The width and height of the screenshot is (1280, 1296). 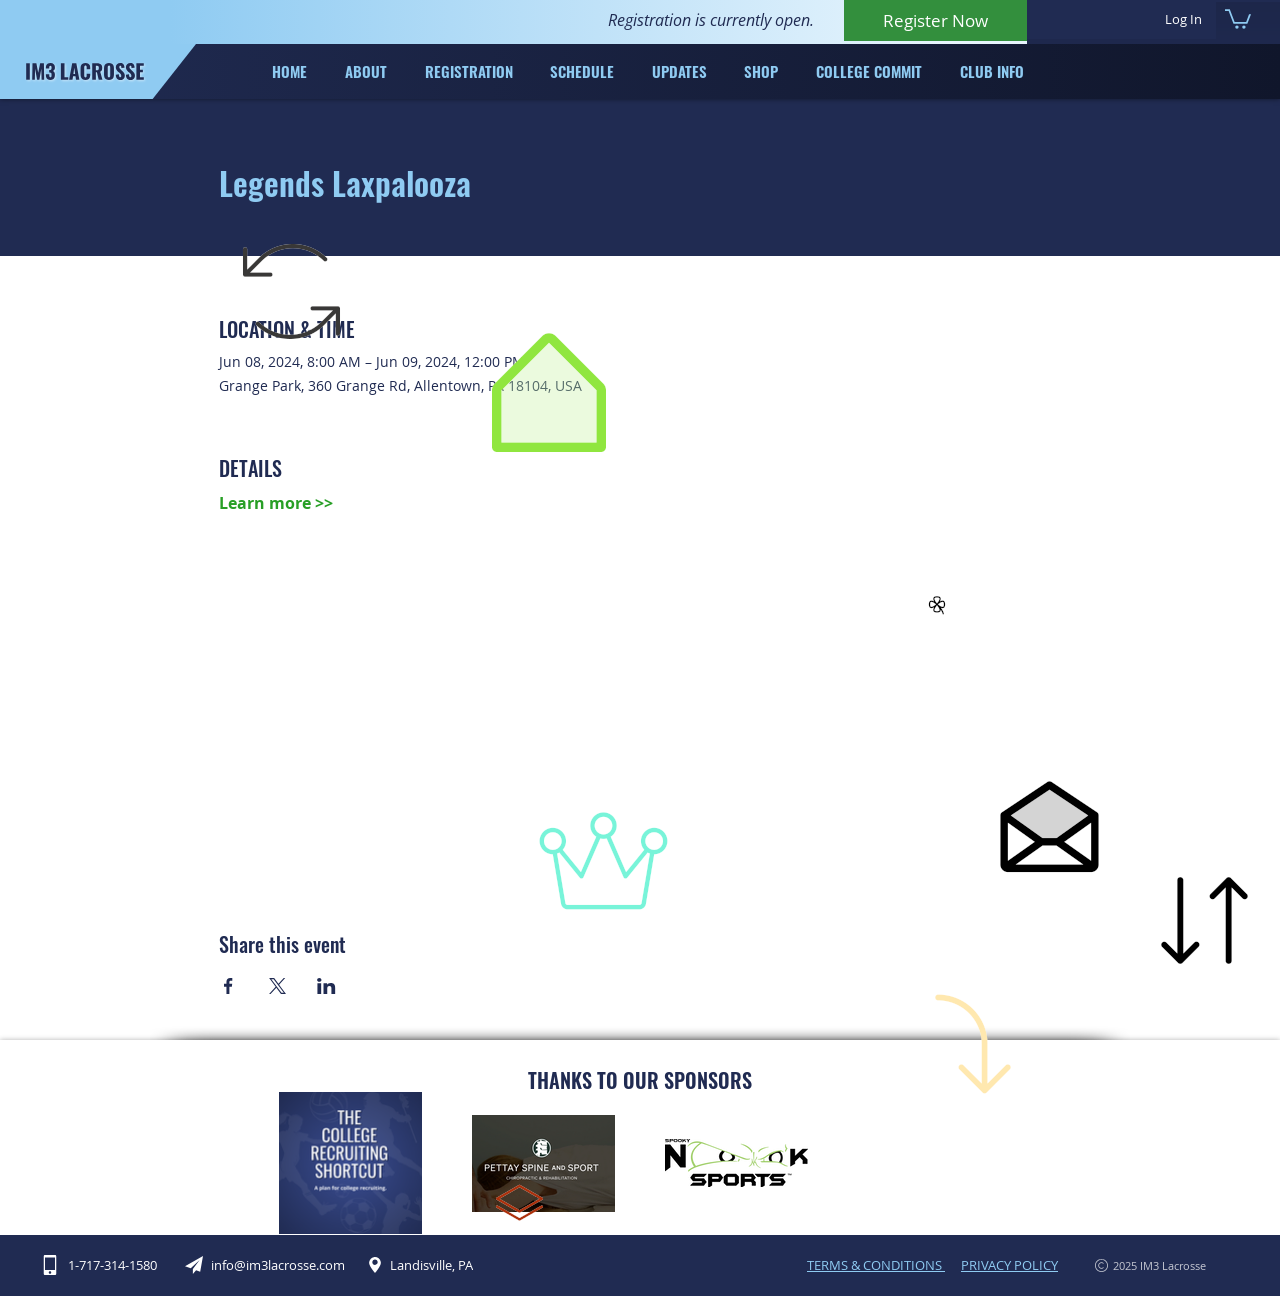 What do you see at coordinates (973, 1044) in the screenshot?
I see `redirect content or flow downward` at bounding box center [973, 1044].